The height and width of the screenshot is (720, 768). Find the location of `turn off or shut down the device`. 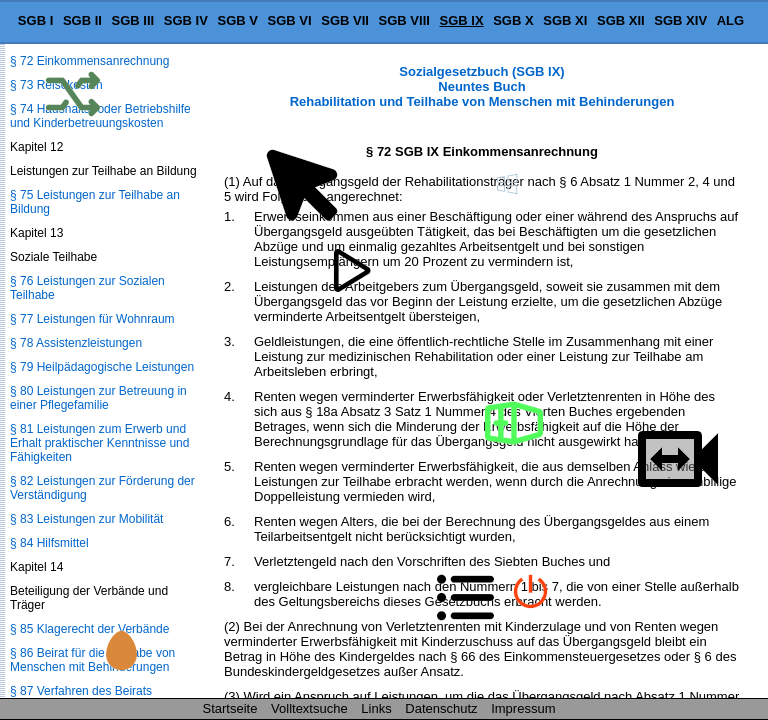

turn off or shut down the device is located at coordinates (530, 591).